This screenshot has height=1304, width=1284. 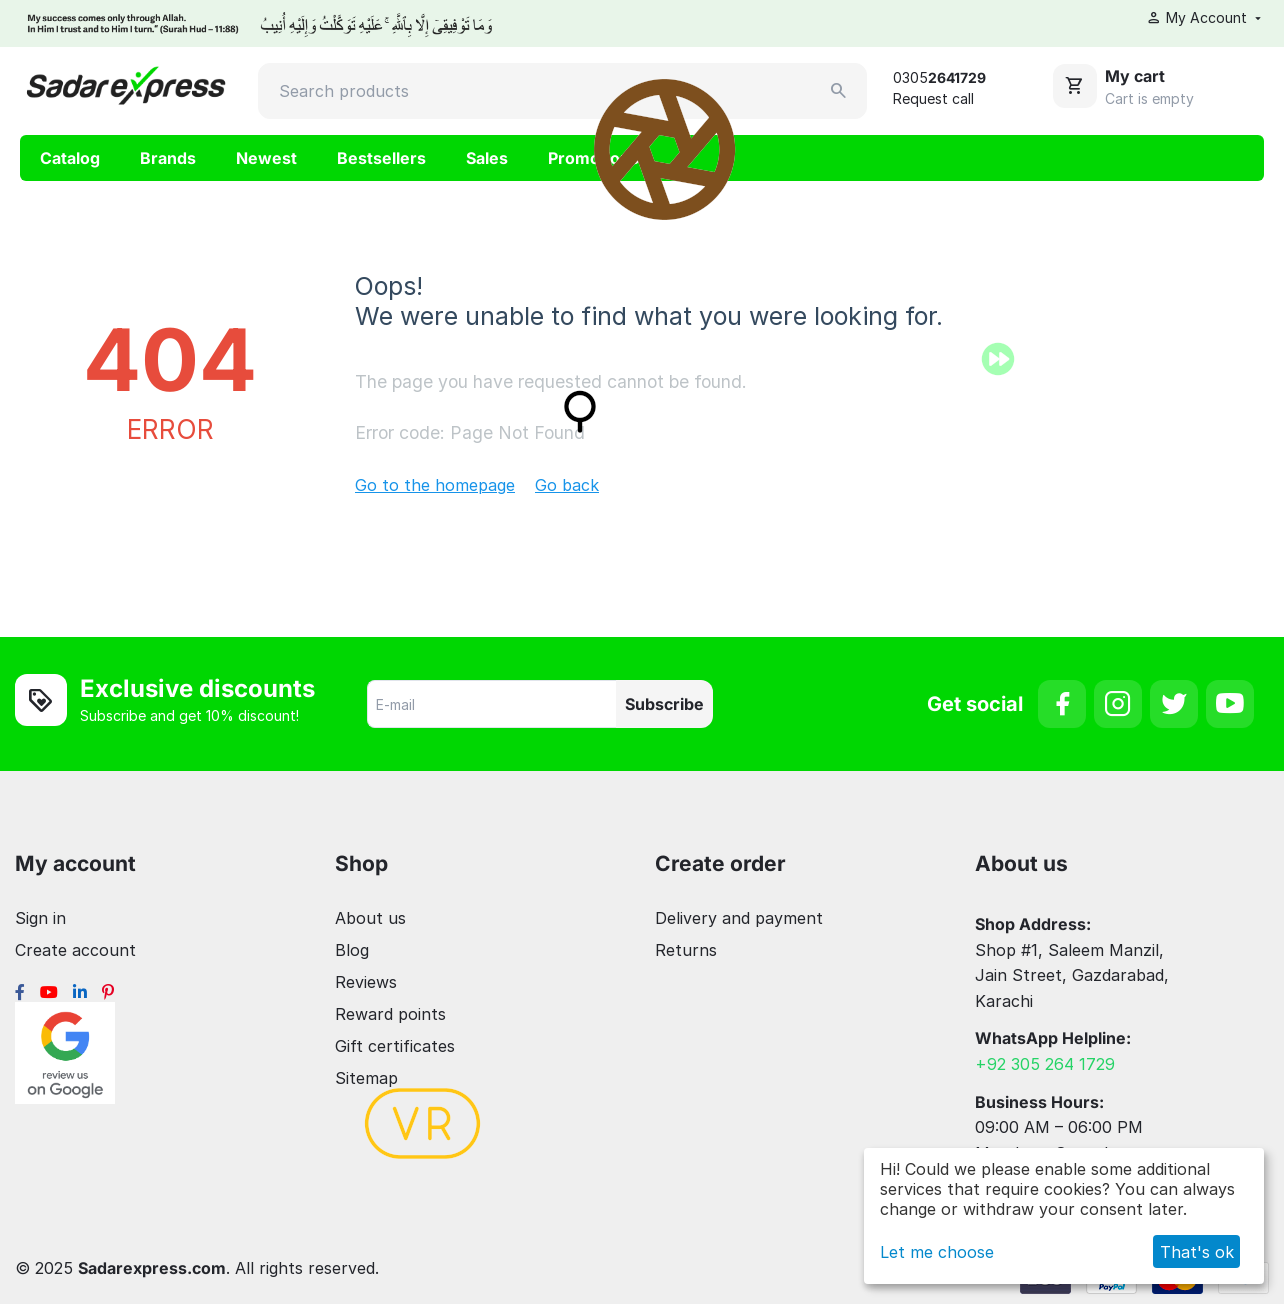 What do you see at coordinates (580, 411) in the screenshot?
I see `select neuter or non-binary gender option` at bounding box center [580, 411].